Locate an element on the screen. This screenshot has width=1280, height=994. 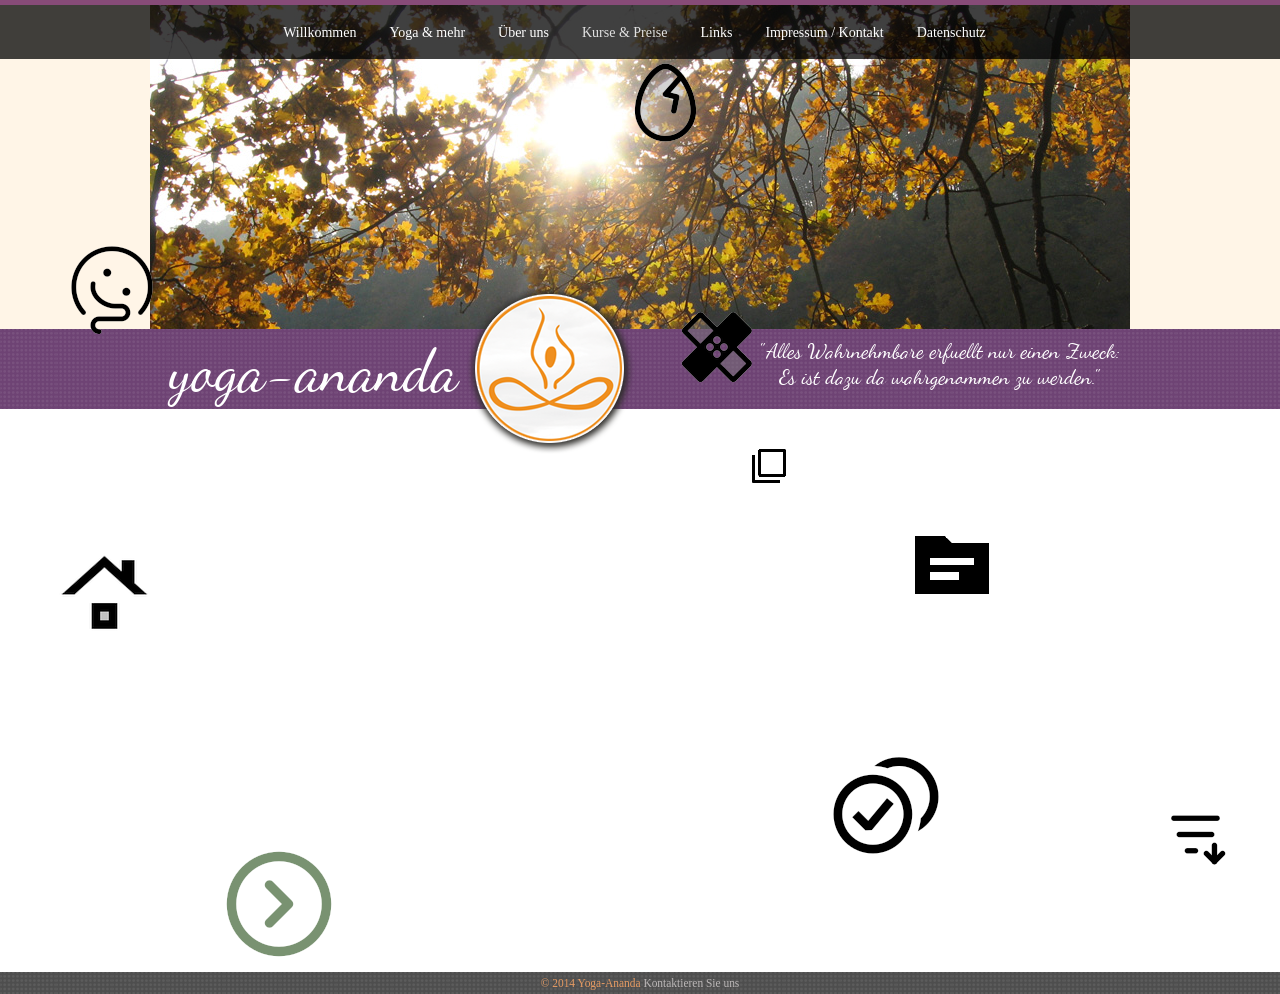
access topic folders is located at coordinates (952, 565).